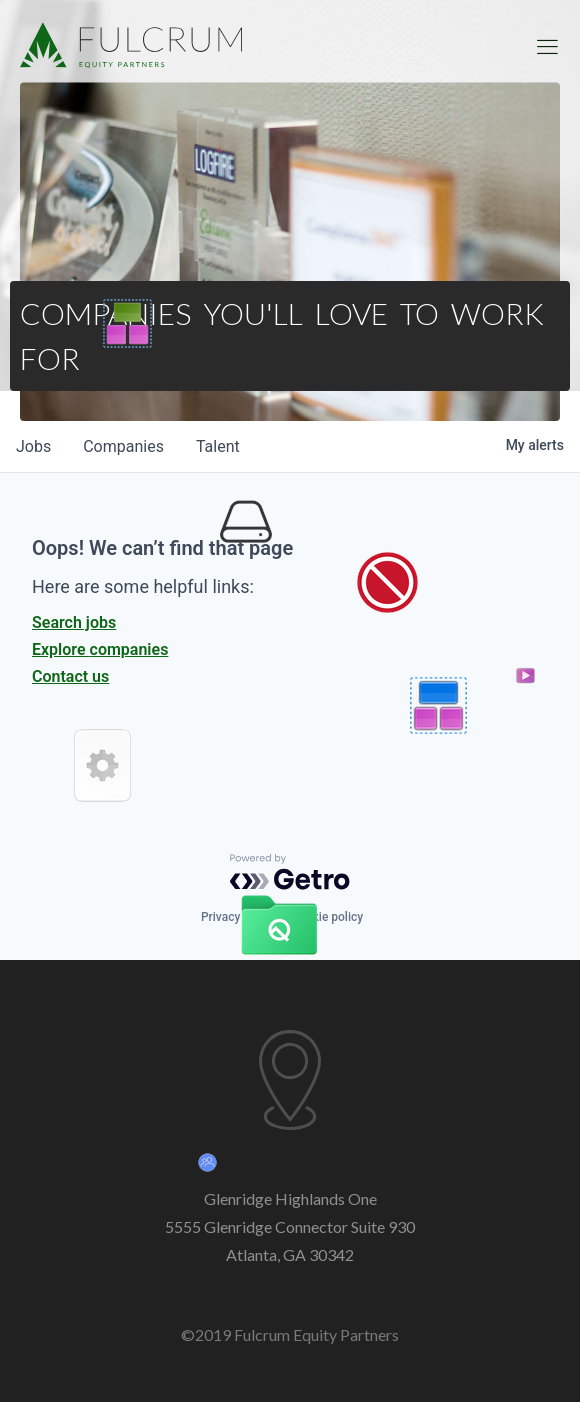  What do you see at coordinates (279, 927) in the screenshot?
I see `open android 10 system folder` at bounding box center [279, 927].